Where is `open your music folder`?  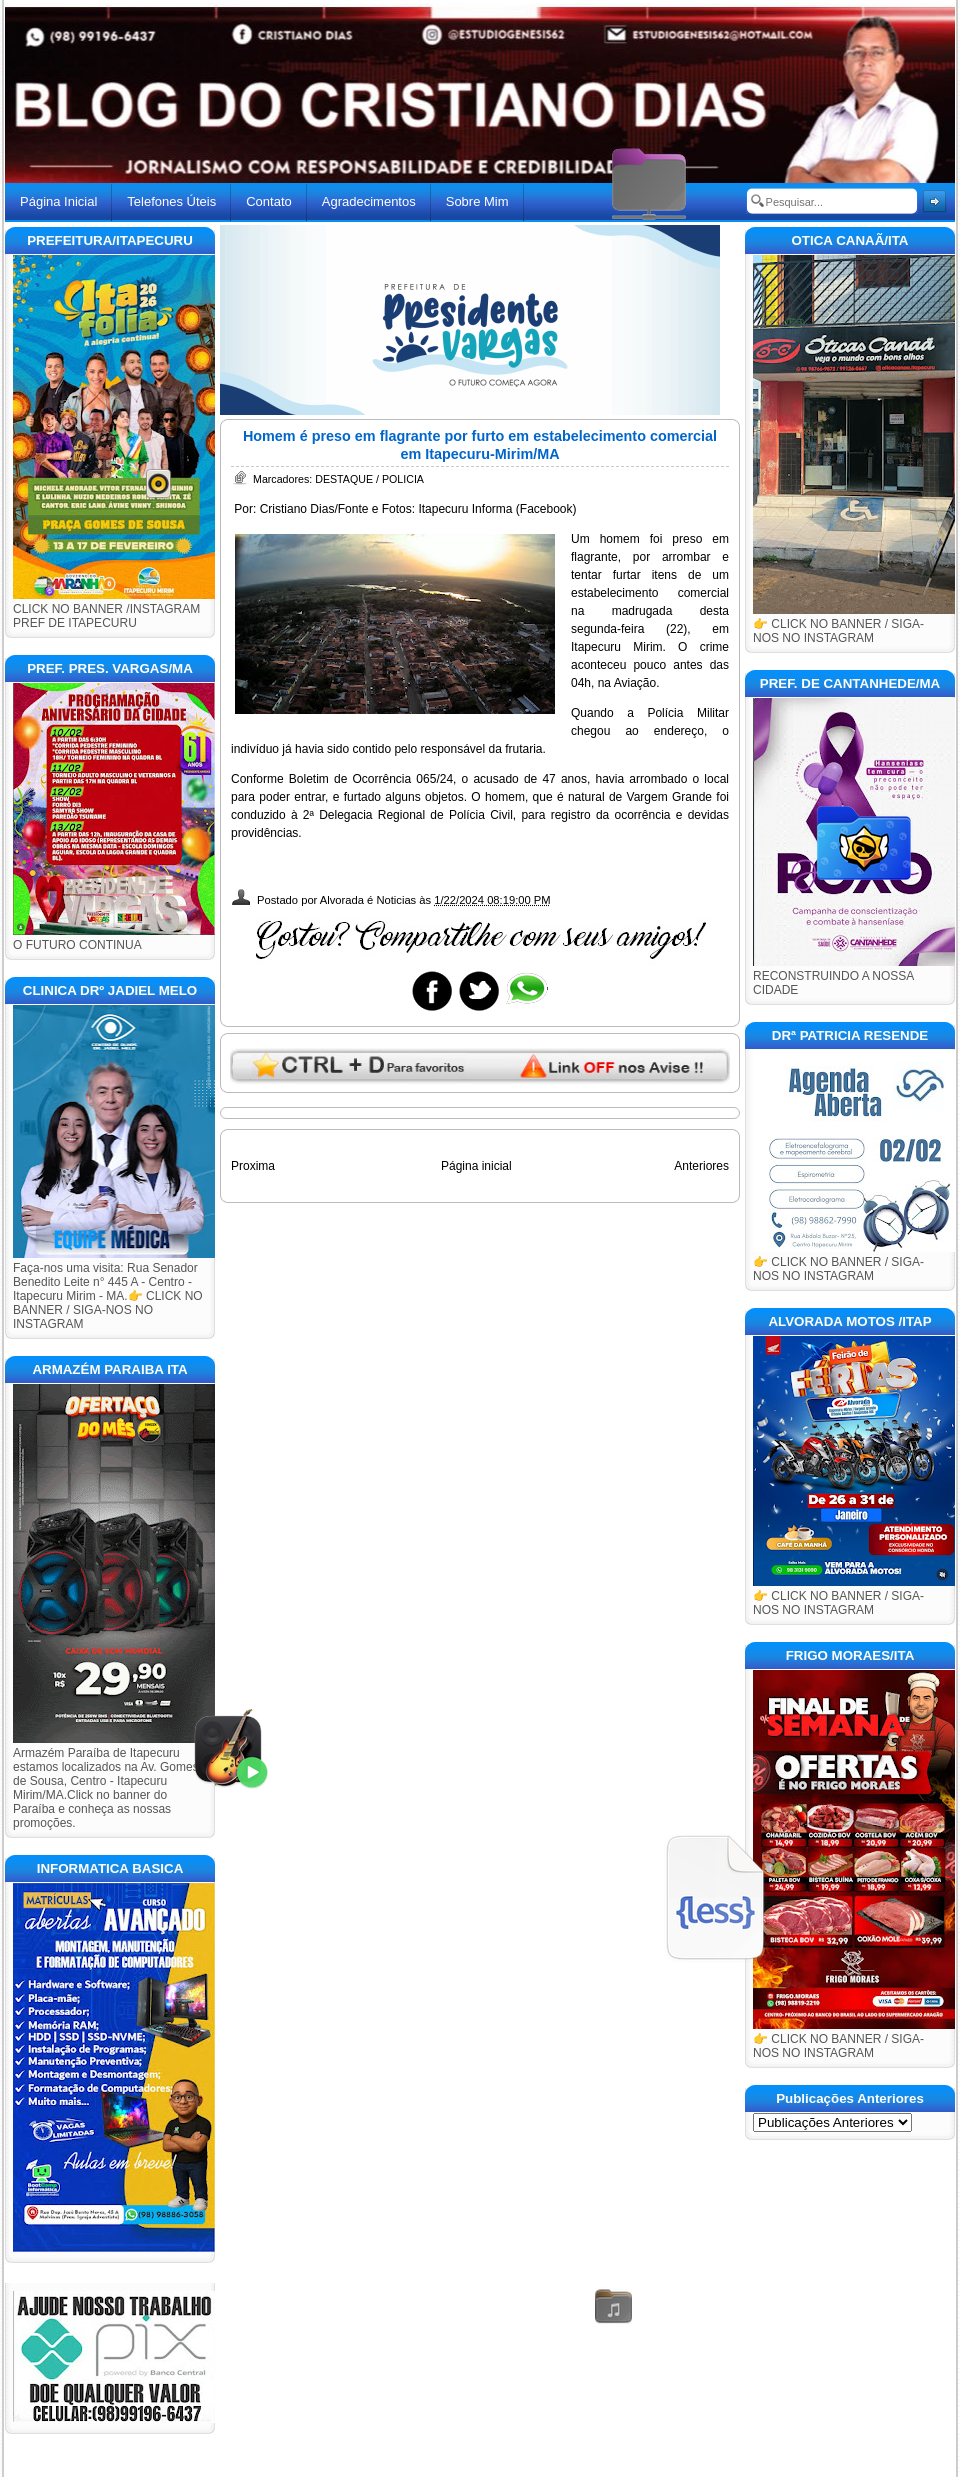
open your music folder is located at coordinates (613, 2305).